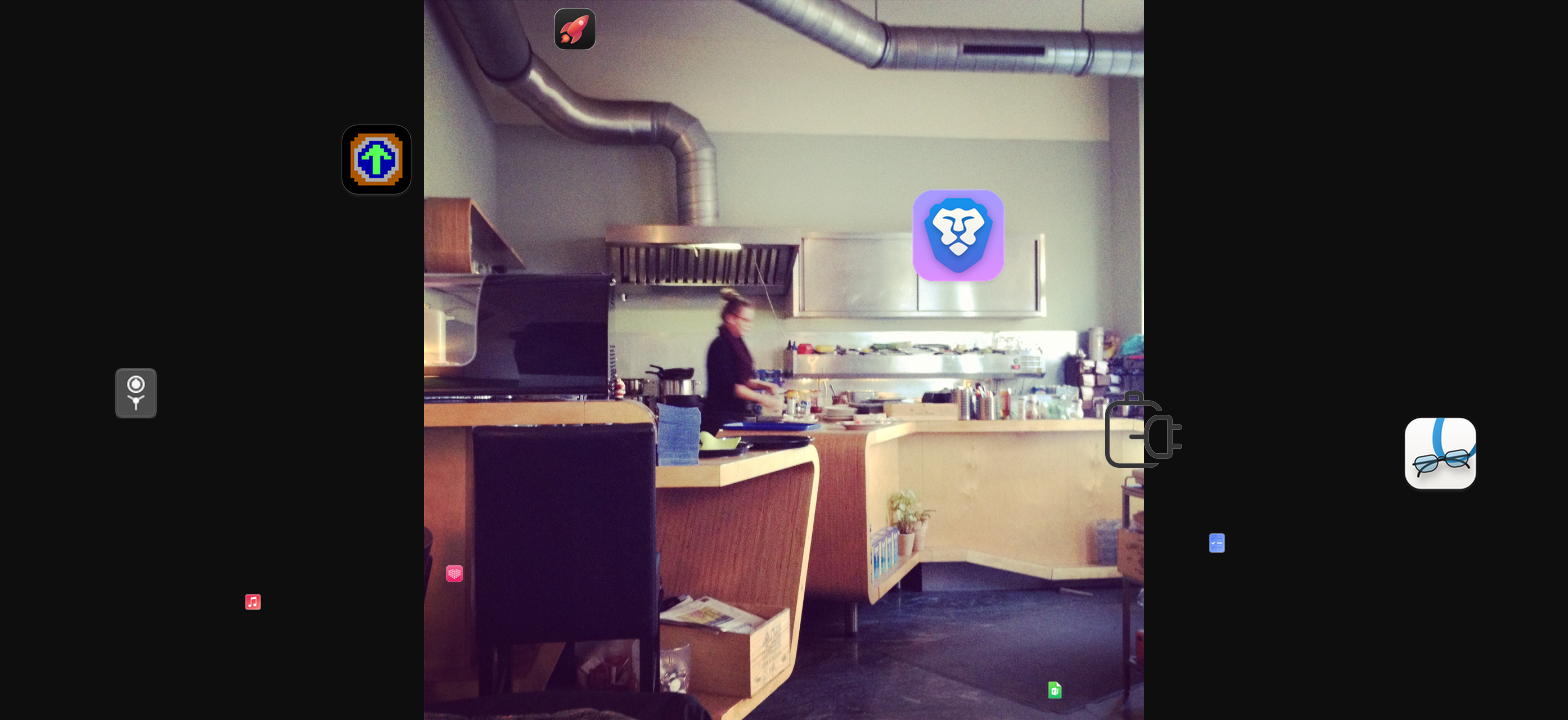 This screenshot has height=720, width=1568. Describe the element at coordinates (1055, 690) in the screenshot. I see `a microsoft publisher document file` at that location.